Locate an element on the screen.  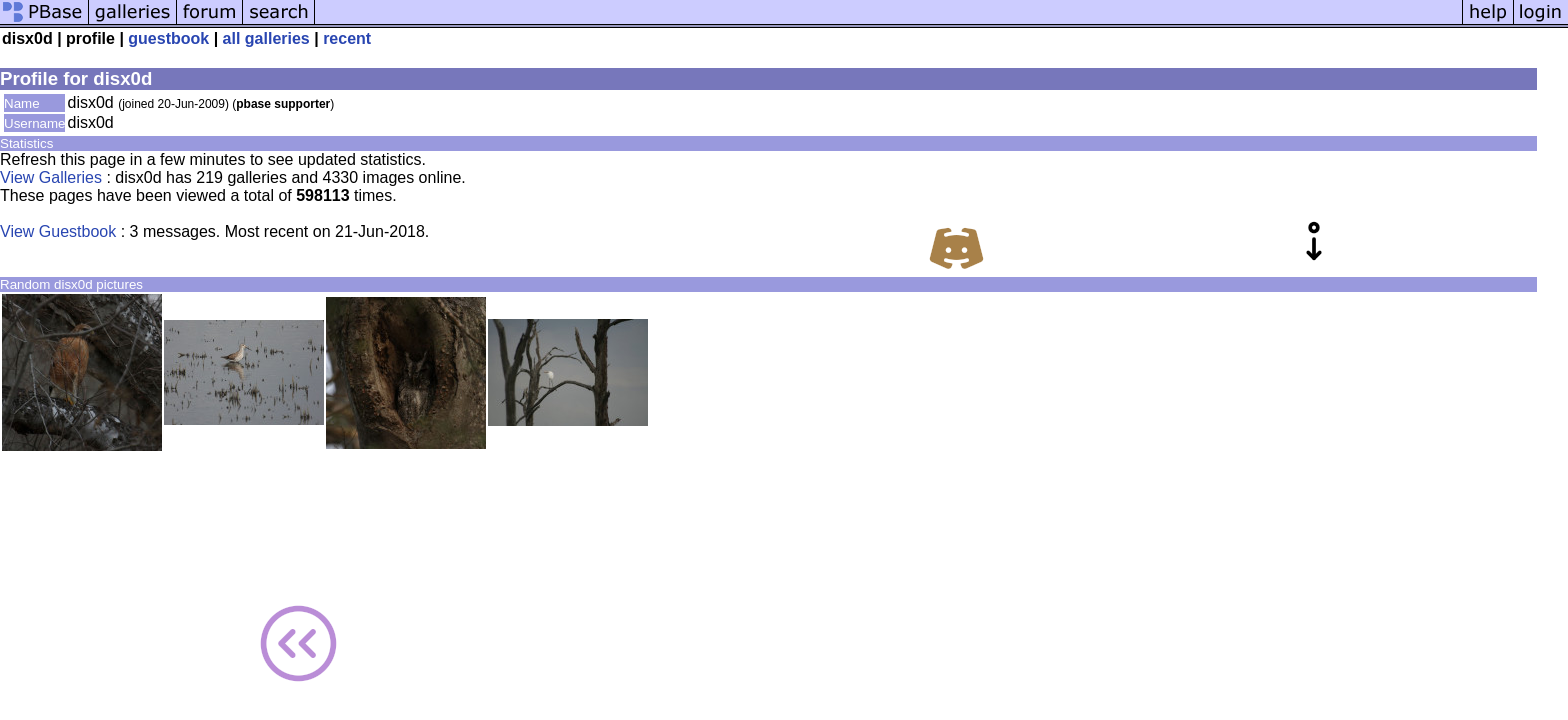
move item down in a list is located at coordinates (1314, 241).